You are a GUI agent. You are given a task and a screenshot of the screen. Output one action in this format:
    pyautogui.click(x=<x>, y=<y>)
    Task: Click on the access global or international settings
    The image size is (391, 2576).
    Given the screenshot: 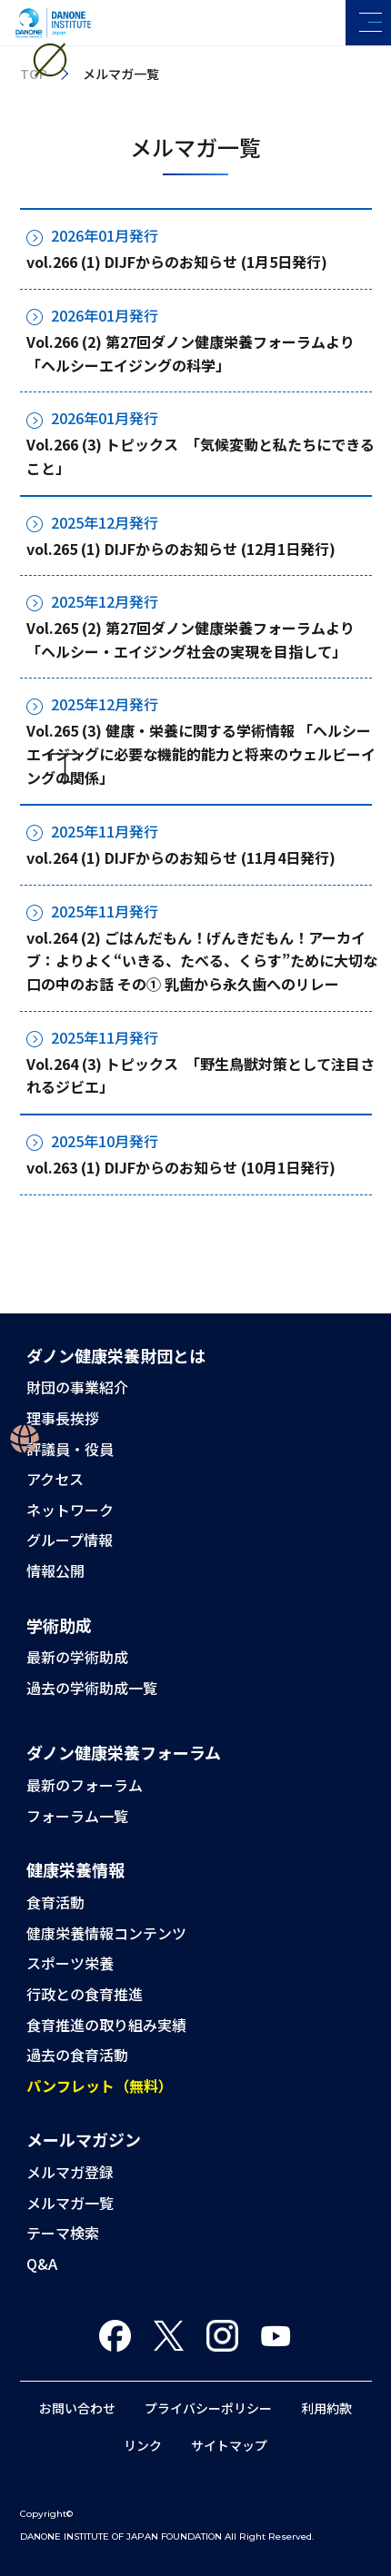 What is the action you would take?
    pyautogui.click(x=25, y=1439)
    